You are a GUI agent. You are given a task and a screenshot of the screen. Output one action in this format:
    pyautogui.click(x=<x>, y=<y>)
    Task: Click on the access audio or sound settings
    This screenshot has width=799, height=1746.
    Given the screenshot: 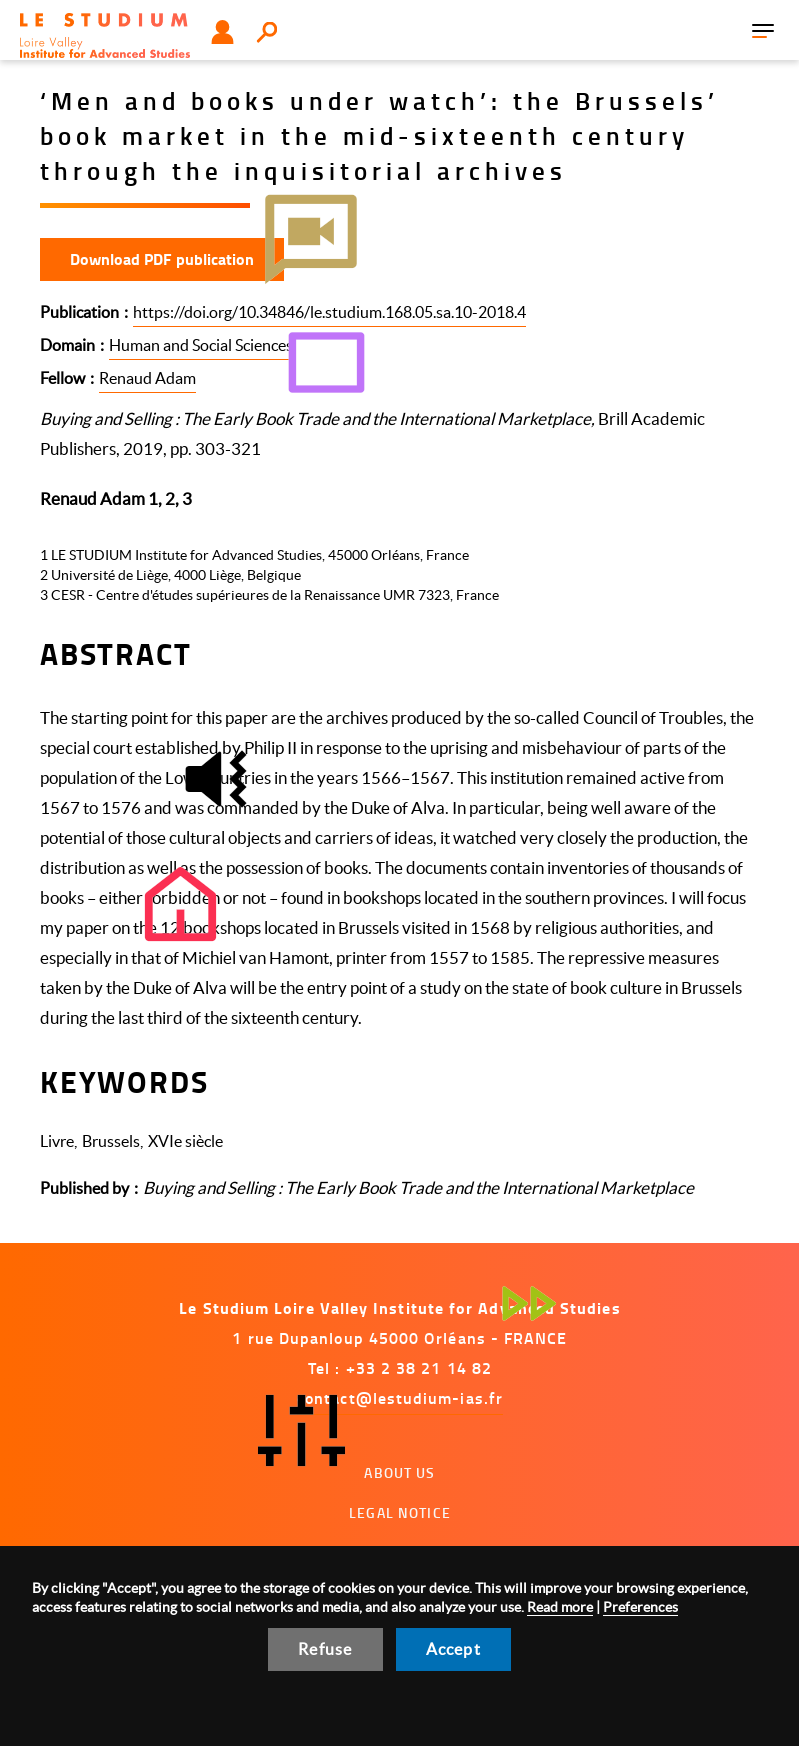 What is the action you would take?
    pyautogui.click(x=301, y=1430)
    